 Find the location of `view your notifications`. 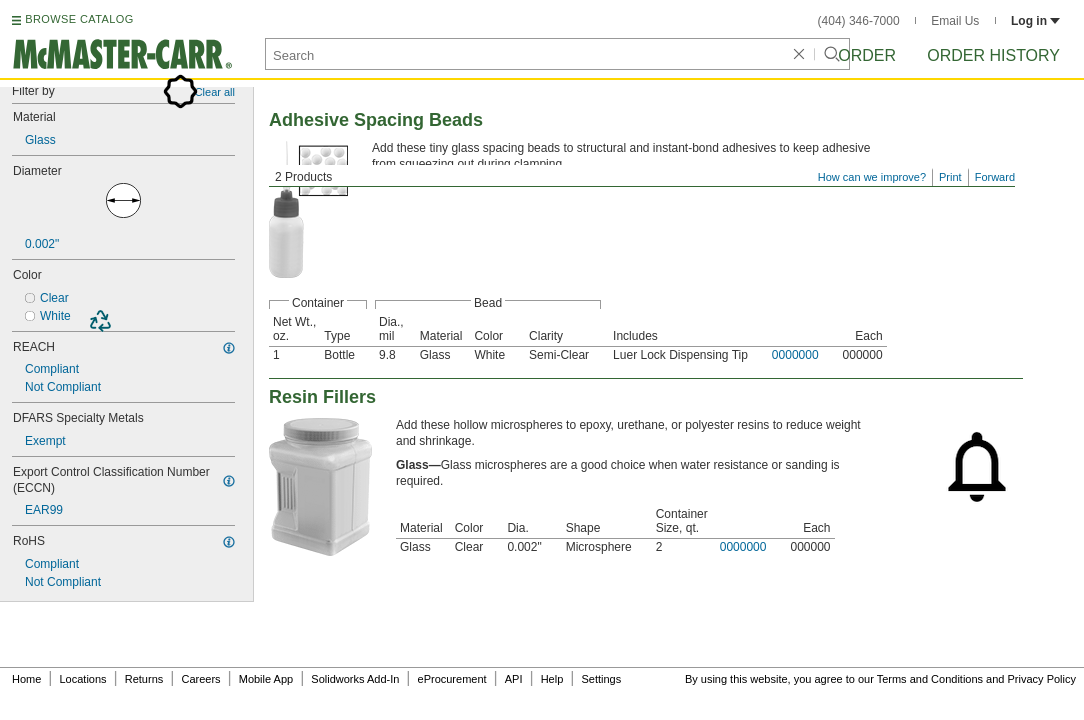

view your notifications is located at coordinates (977, 466).